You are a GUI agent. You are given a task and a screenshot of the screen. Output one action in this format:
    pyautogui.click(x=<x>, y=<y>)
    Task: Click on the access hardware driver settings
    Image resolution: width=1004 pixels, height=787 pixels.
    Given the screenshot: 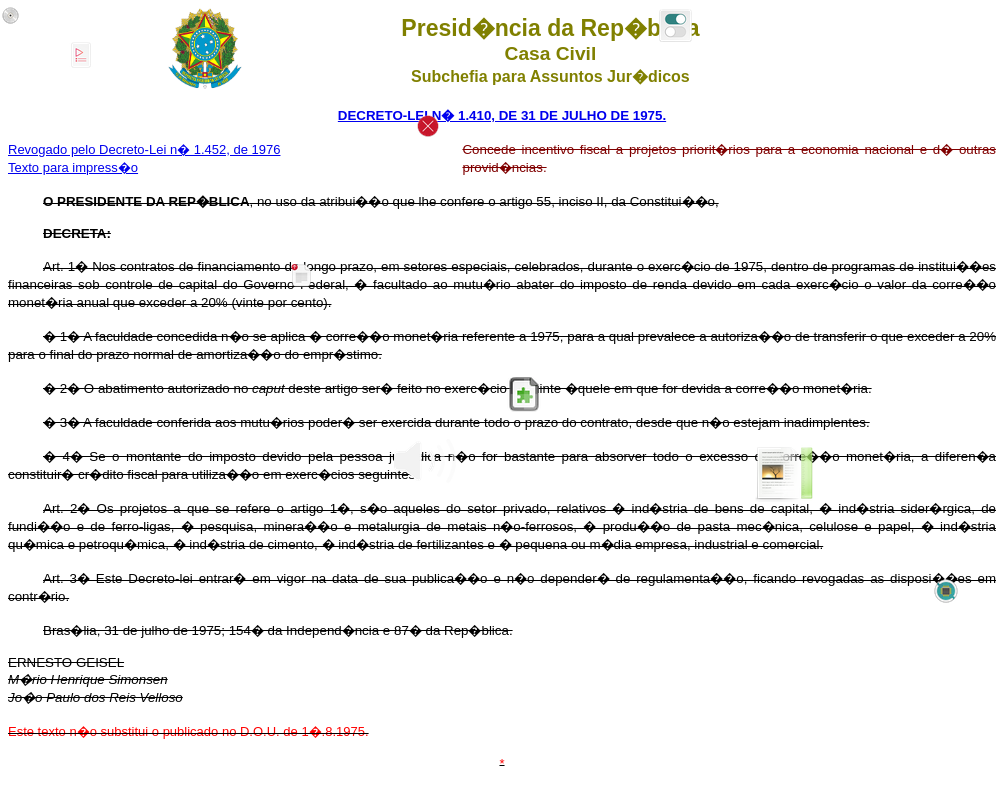 What is the action you would take?
    pyautogui.click(x=946, y=591)
    